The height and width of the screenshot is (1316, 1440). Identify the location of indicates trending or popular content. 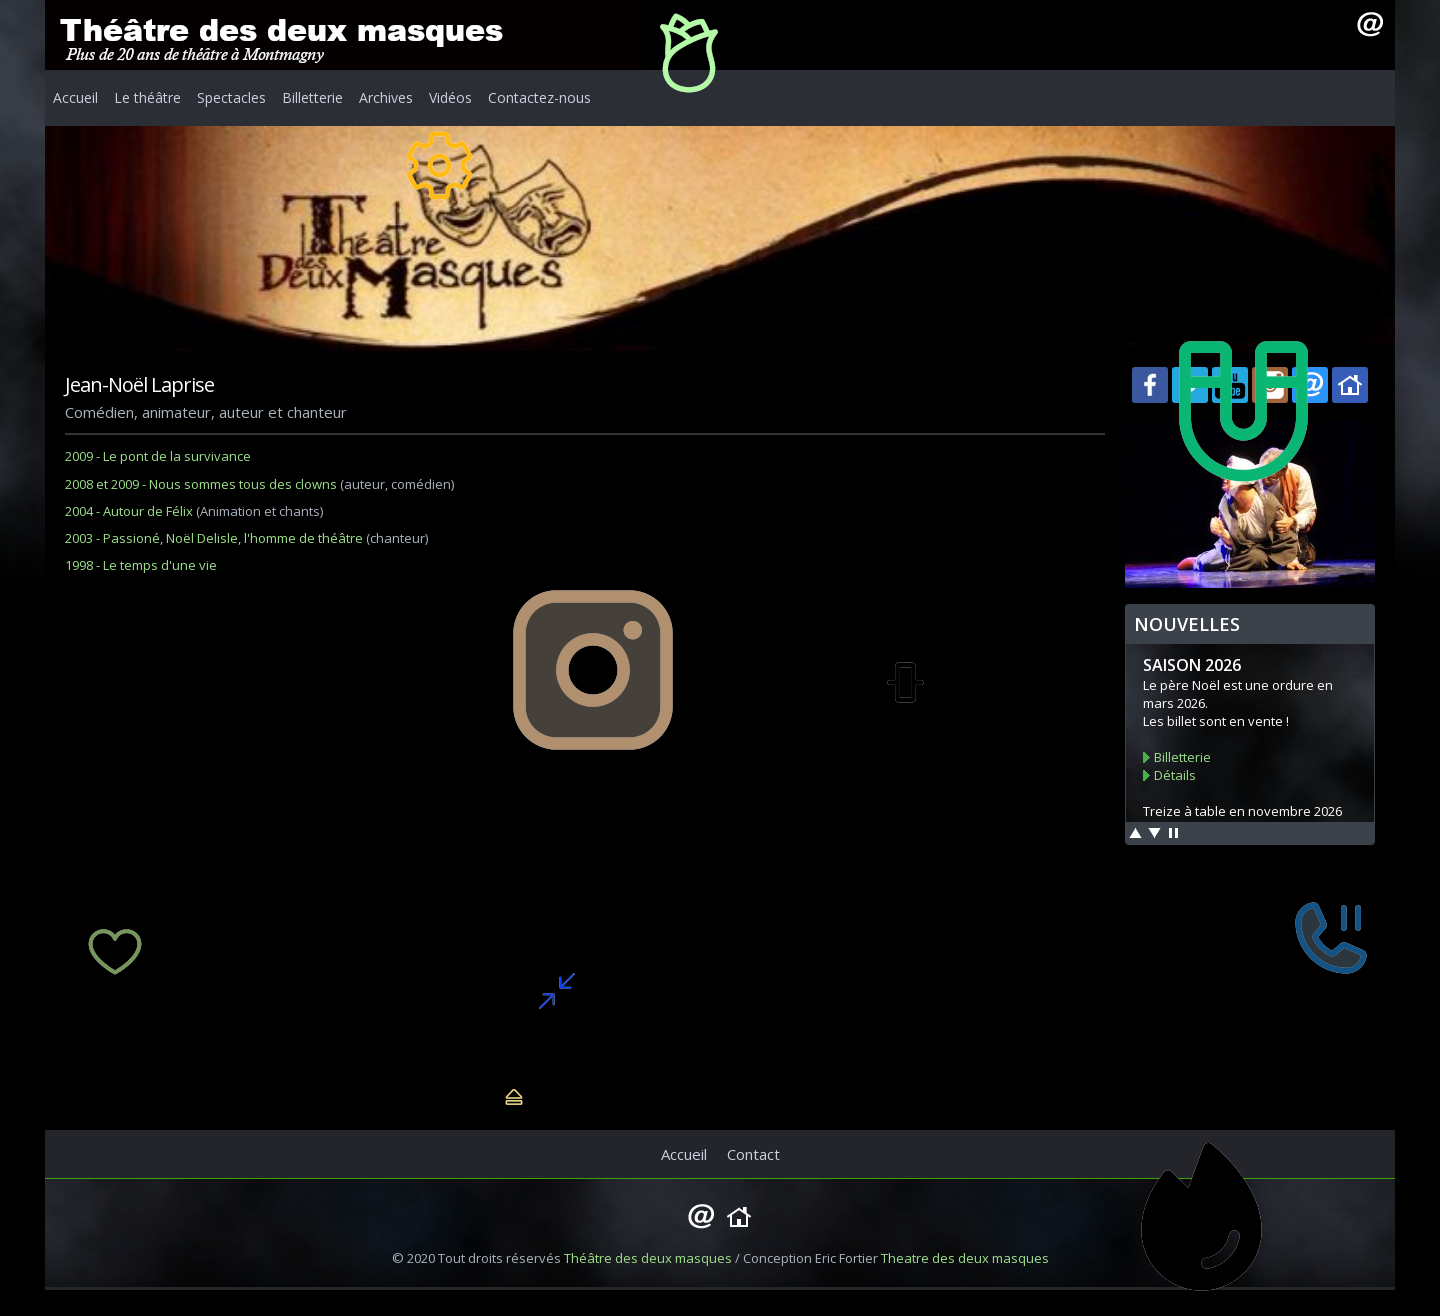
(1201, 1219).